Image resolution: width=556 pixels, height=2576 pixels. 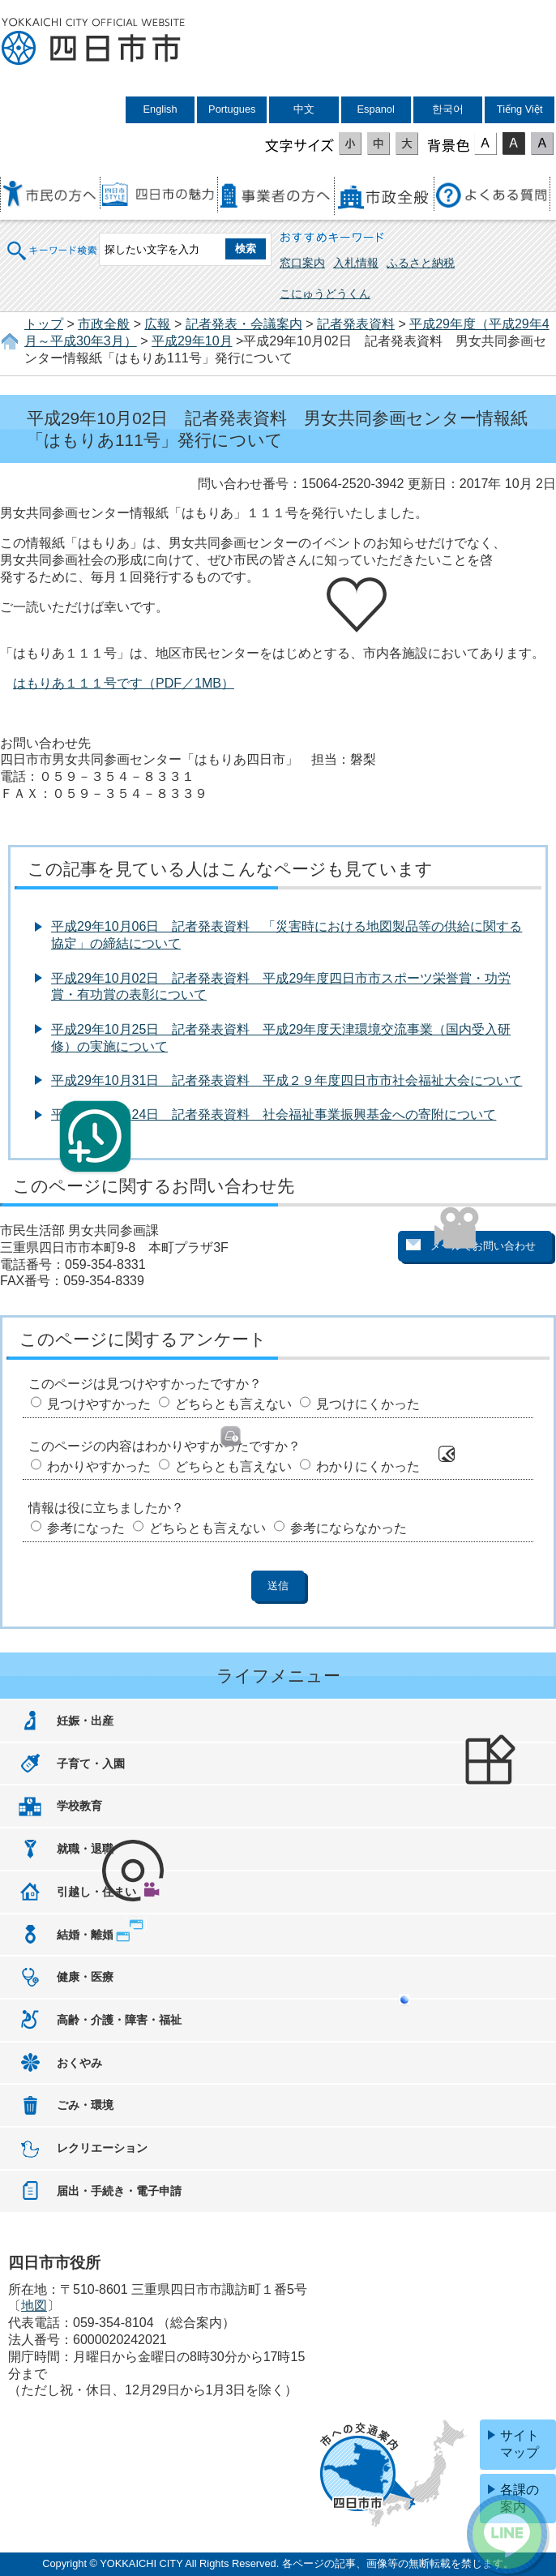 I want to click on indicates video disc or DVD media, so click(x=133, y=1871).